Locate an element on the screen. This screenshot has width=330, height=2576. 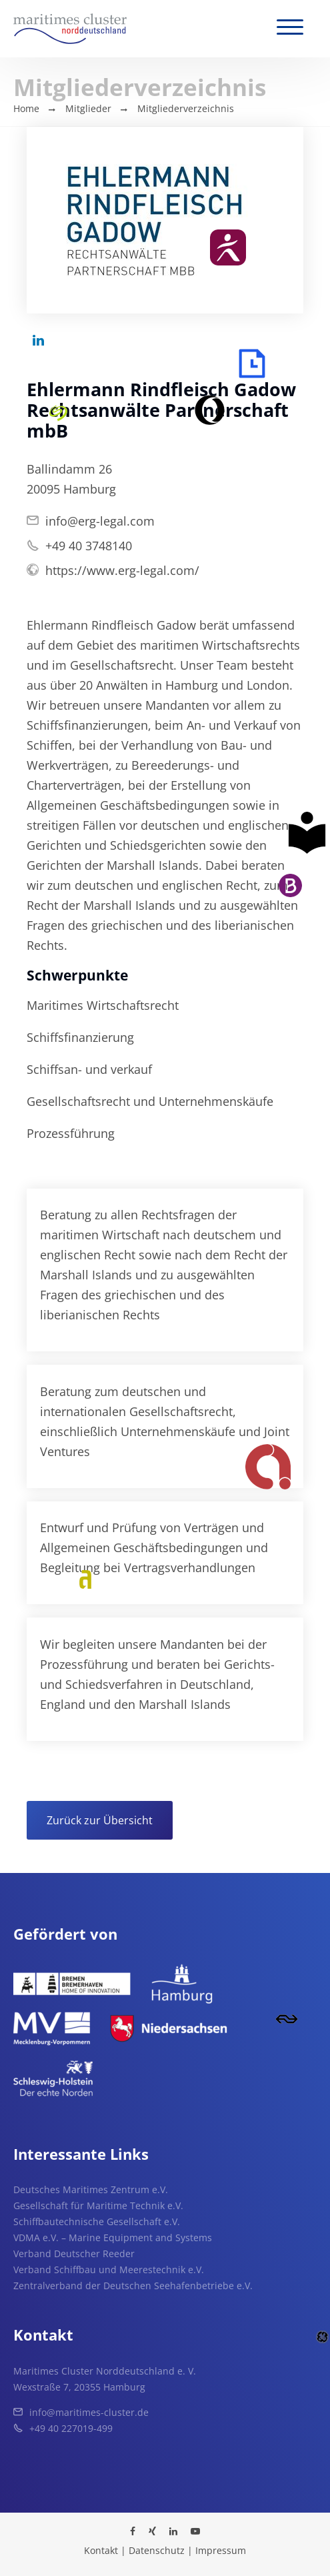
brevo email marketing platform logo is located at coordinates (290, 885).